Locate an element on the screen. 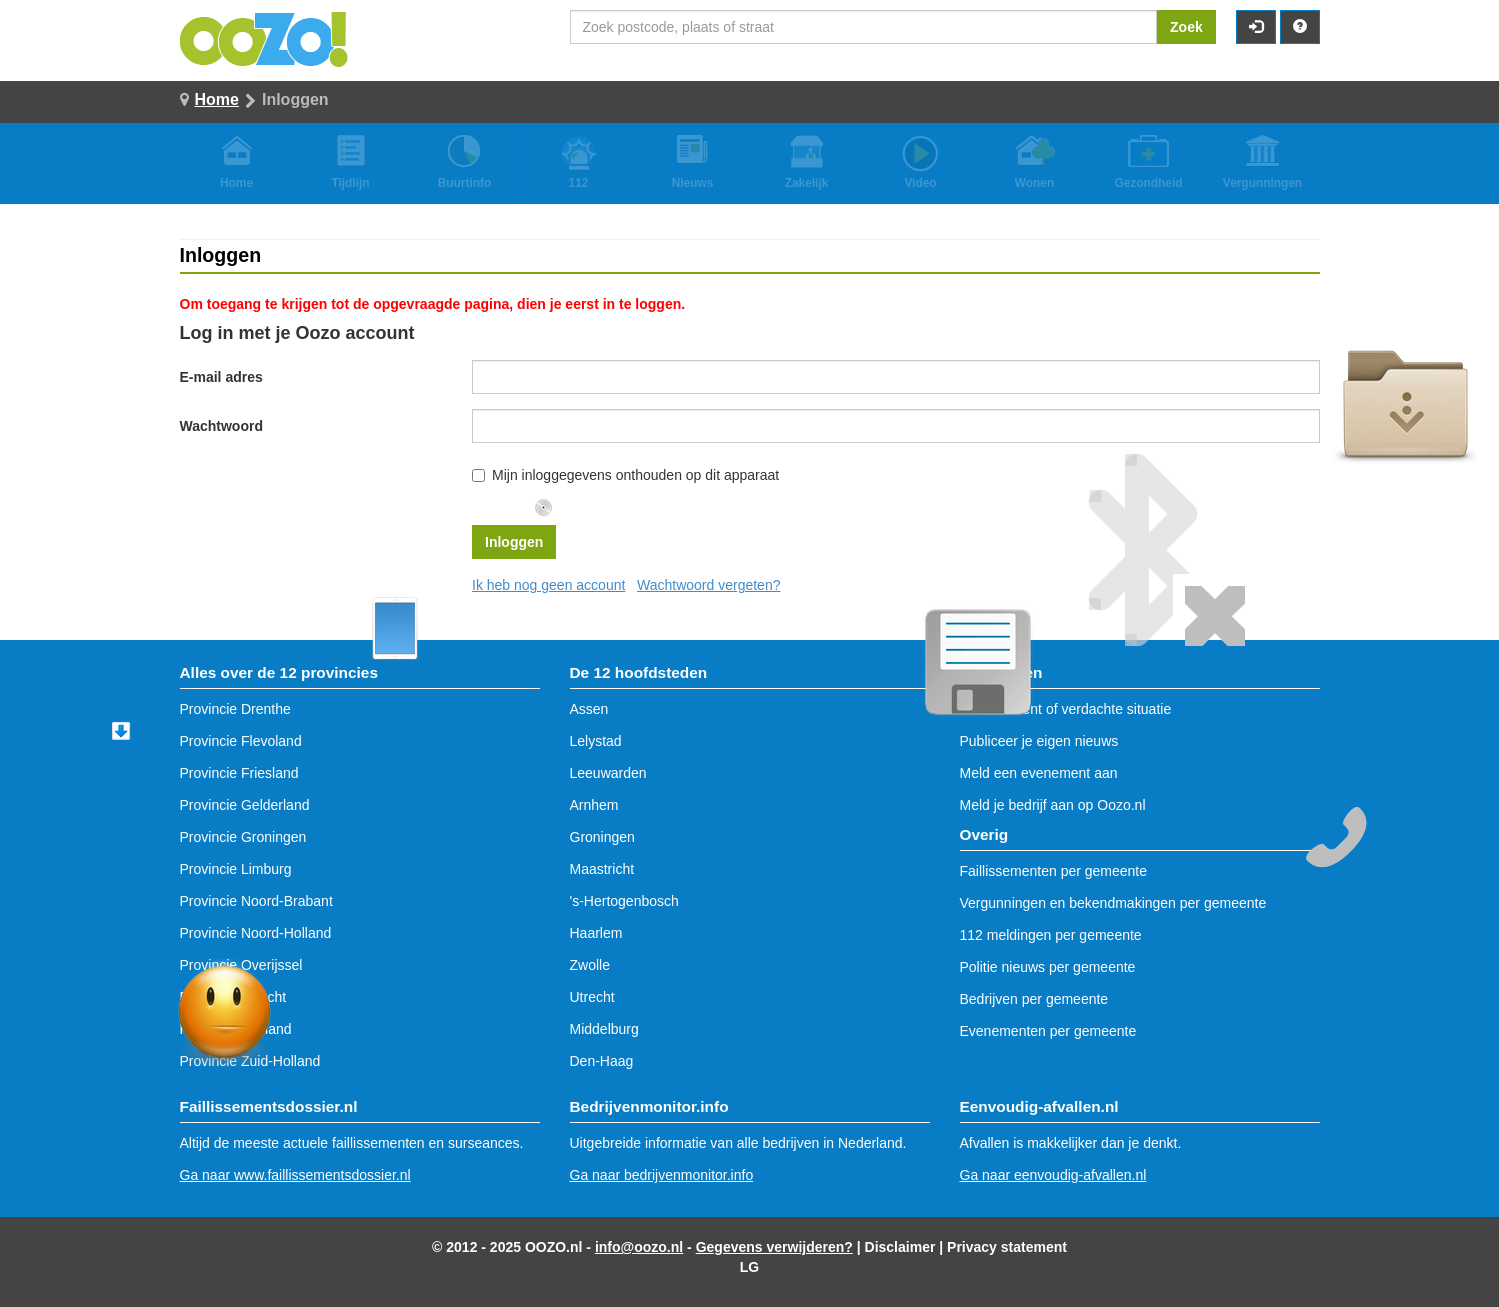 The width and height of the screenshot is (1499, 1307). start a phone call is located at coordinates (1336, 837).